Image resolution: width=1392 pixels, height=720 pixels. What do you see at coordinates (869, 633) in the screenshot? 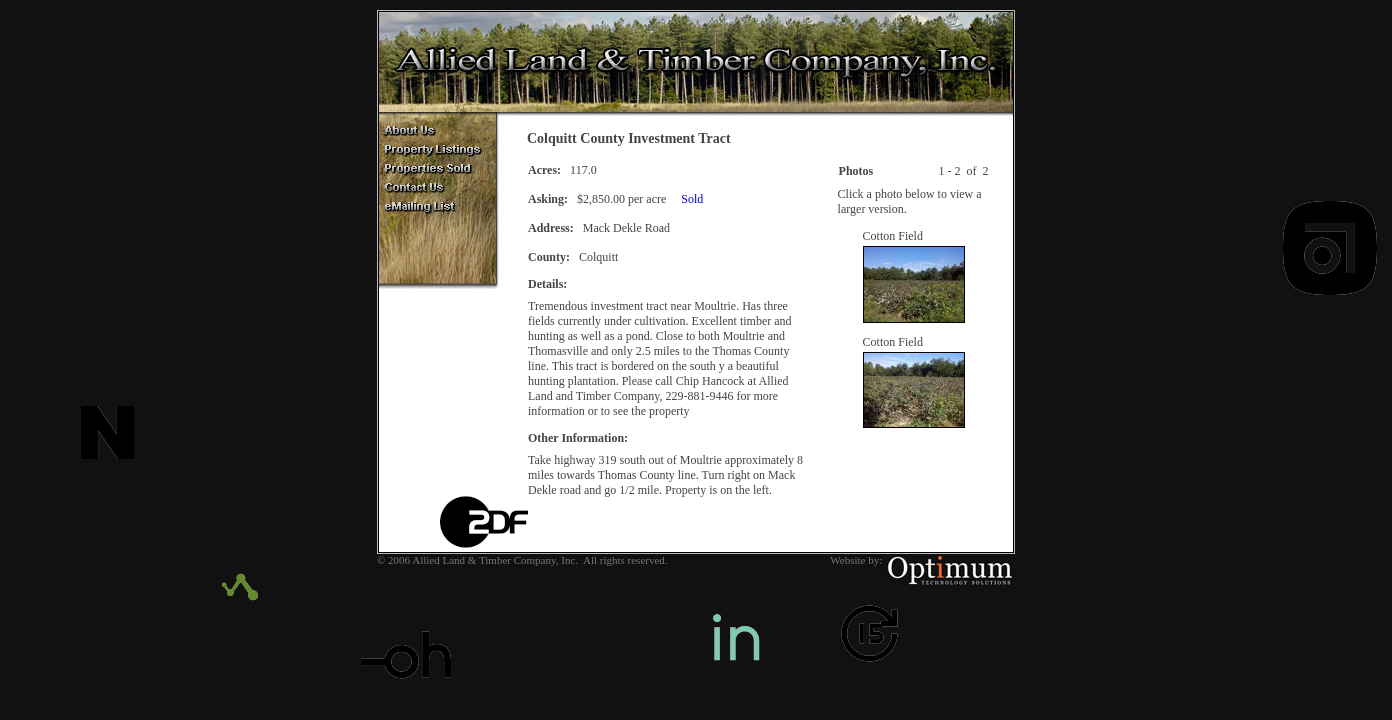
I see `skip forward 15 seconds` at bounding box center [869, 633].